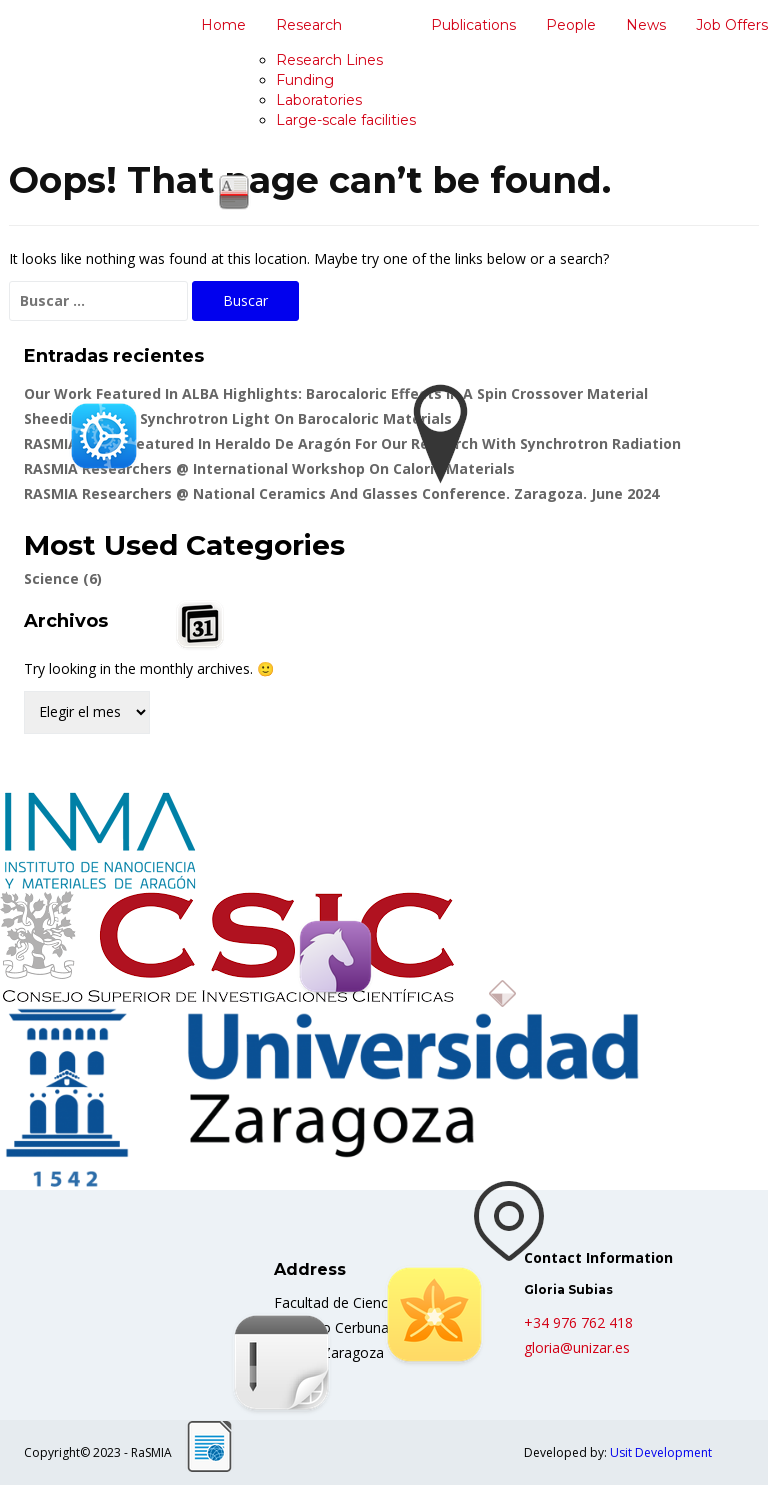 This screenshot has height=1485, width=768. Describe the element at coordinates (434, 1314) in the screenshot. I see `open vanilla os application` at that location.